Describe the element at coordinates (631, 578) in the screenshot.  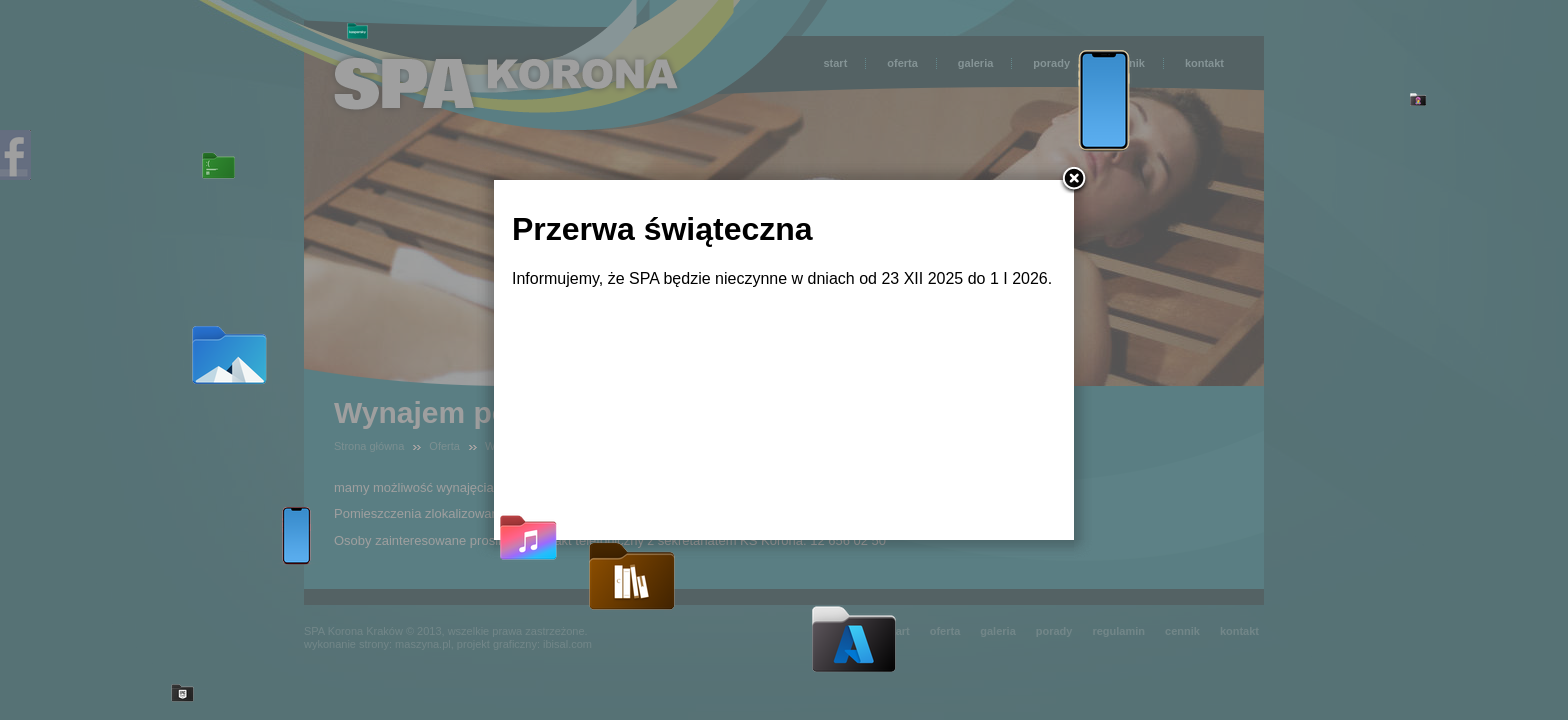
I see `open your calibre ebook library folder` at that location.